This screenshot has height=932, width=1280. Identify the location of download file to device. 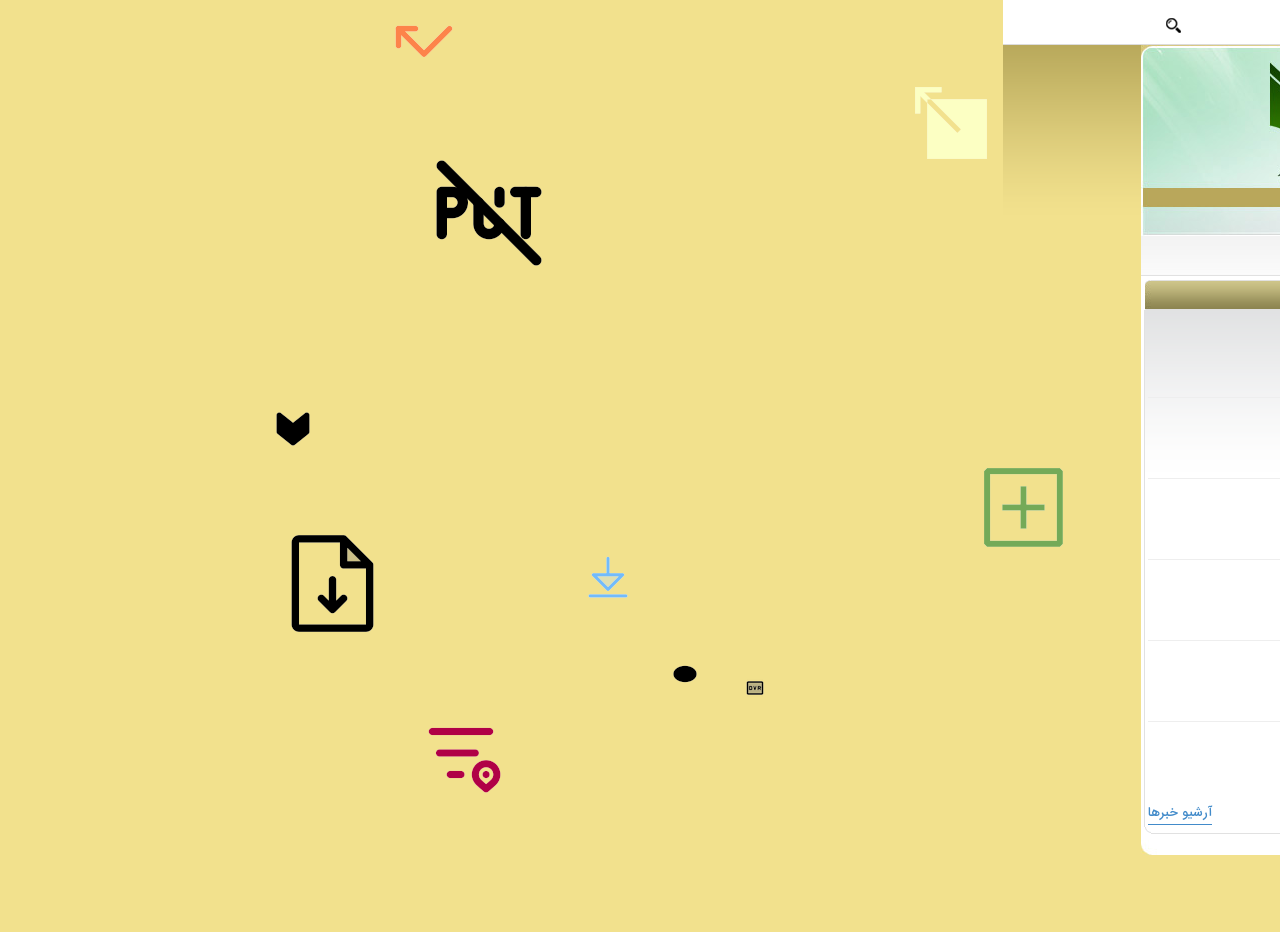
(608, 578).